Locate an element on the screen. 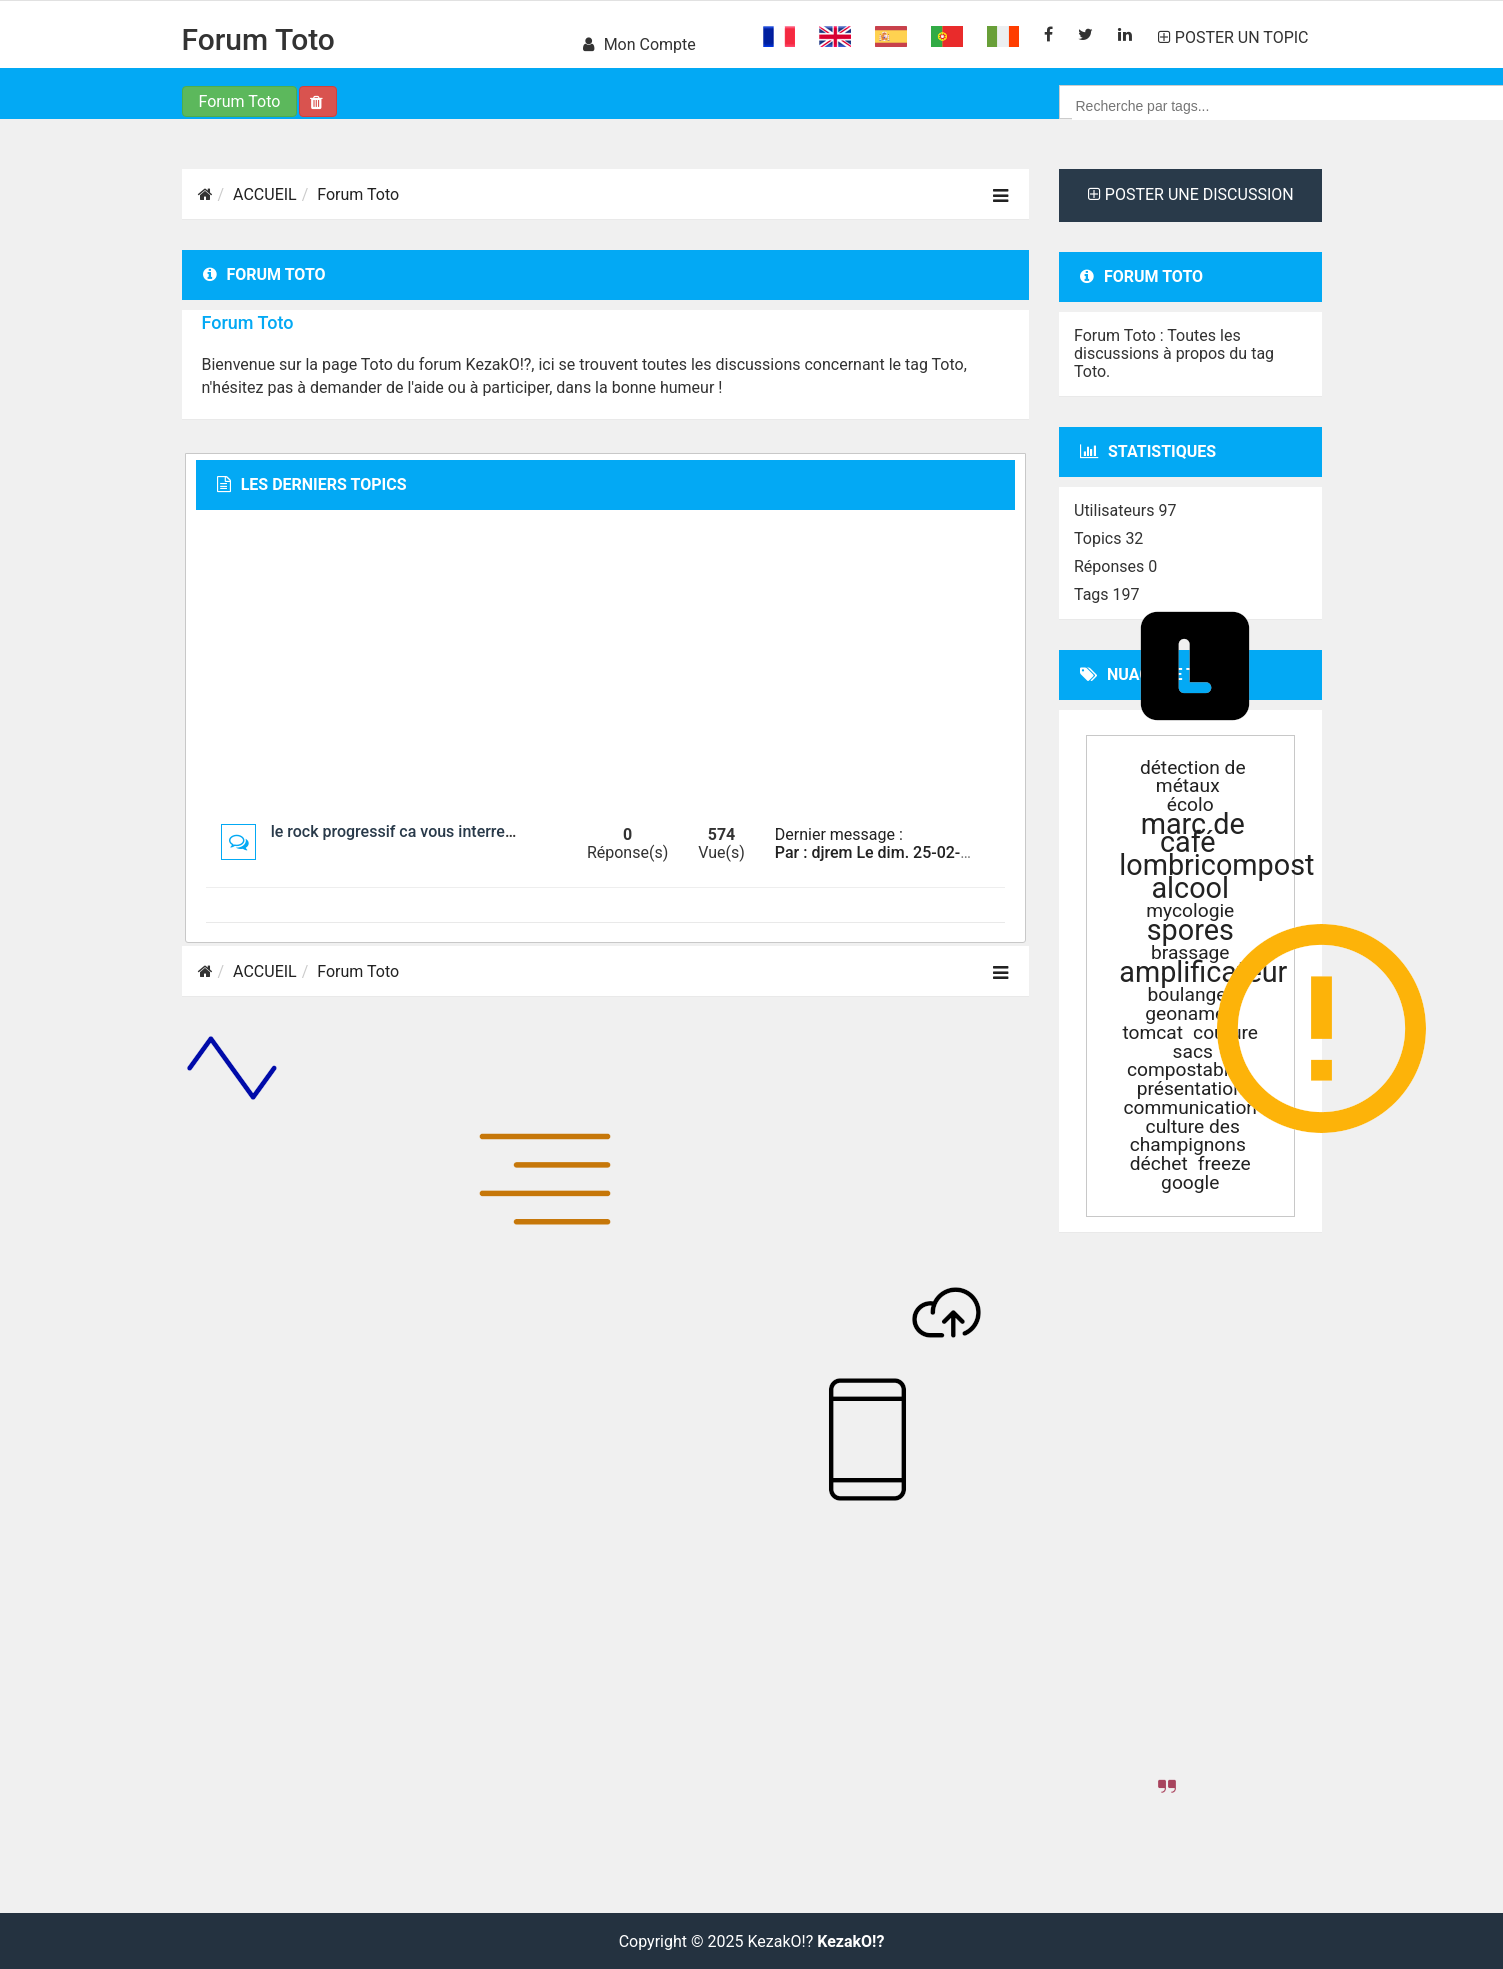  toggle triangle waveform in audio synthesizer is located at coordinates (232, 1068).